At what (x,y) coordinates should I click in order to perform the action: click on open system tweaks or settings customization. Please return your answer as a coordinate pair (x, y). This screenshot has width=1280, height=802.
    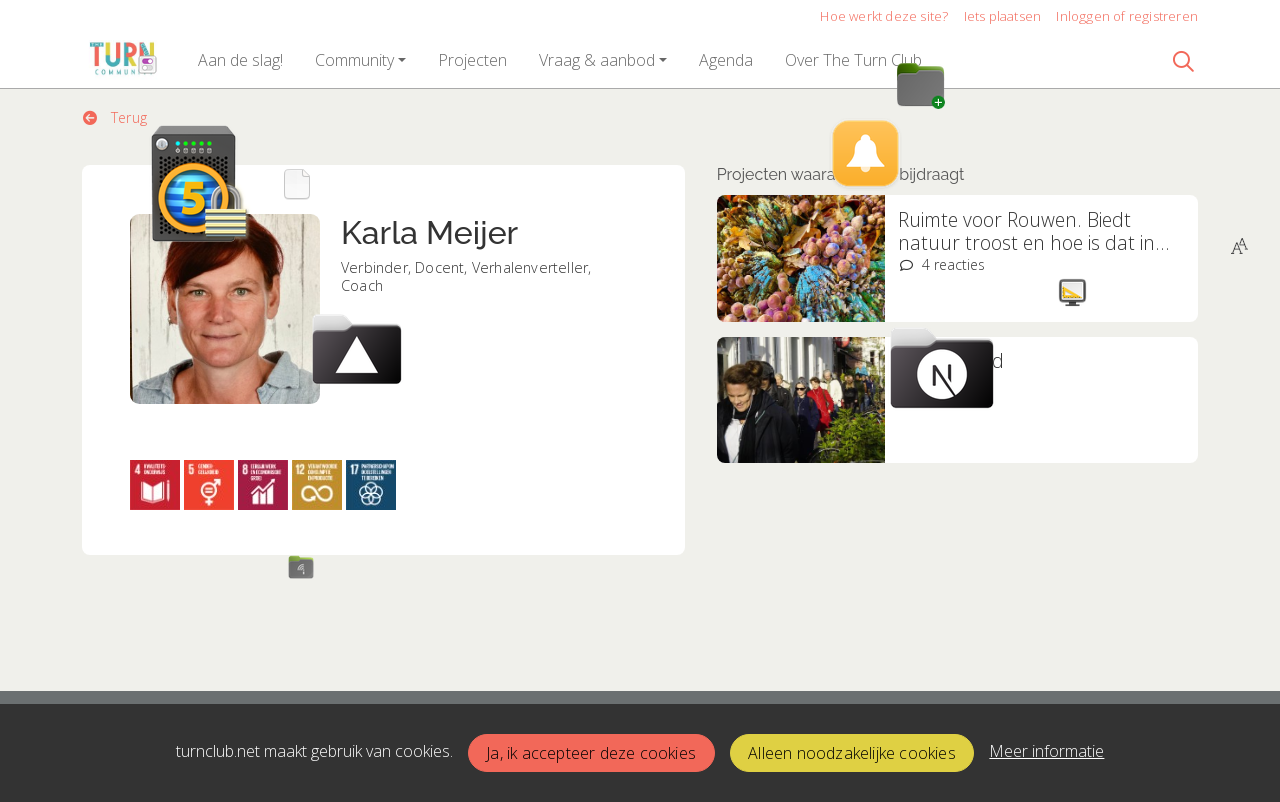
    Looking at the image, I should click on (147, 64).